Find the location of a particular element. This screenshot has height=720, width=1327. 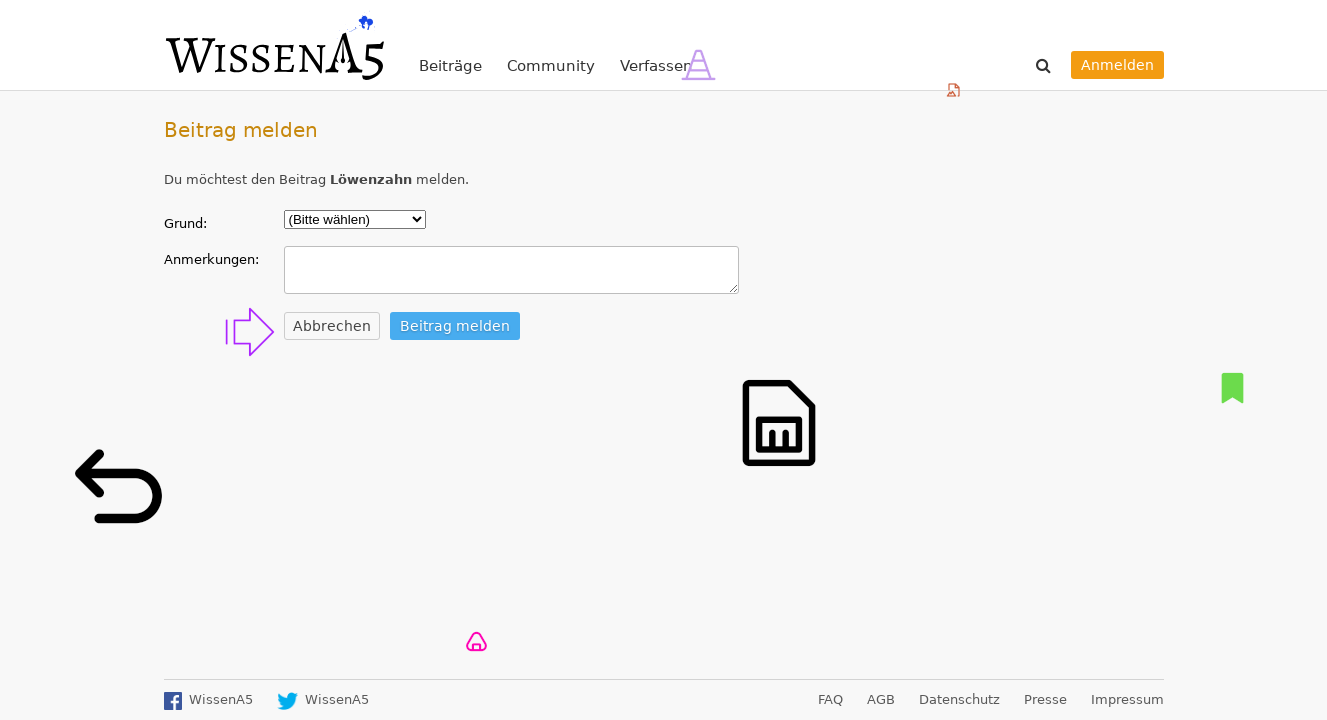

save item to bookmarks is located at coordinates (1232, 387).